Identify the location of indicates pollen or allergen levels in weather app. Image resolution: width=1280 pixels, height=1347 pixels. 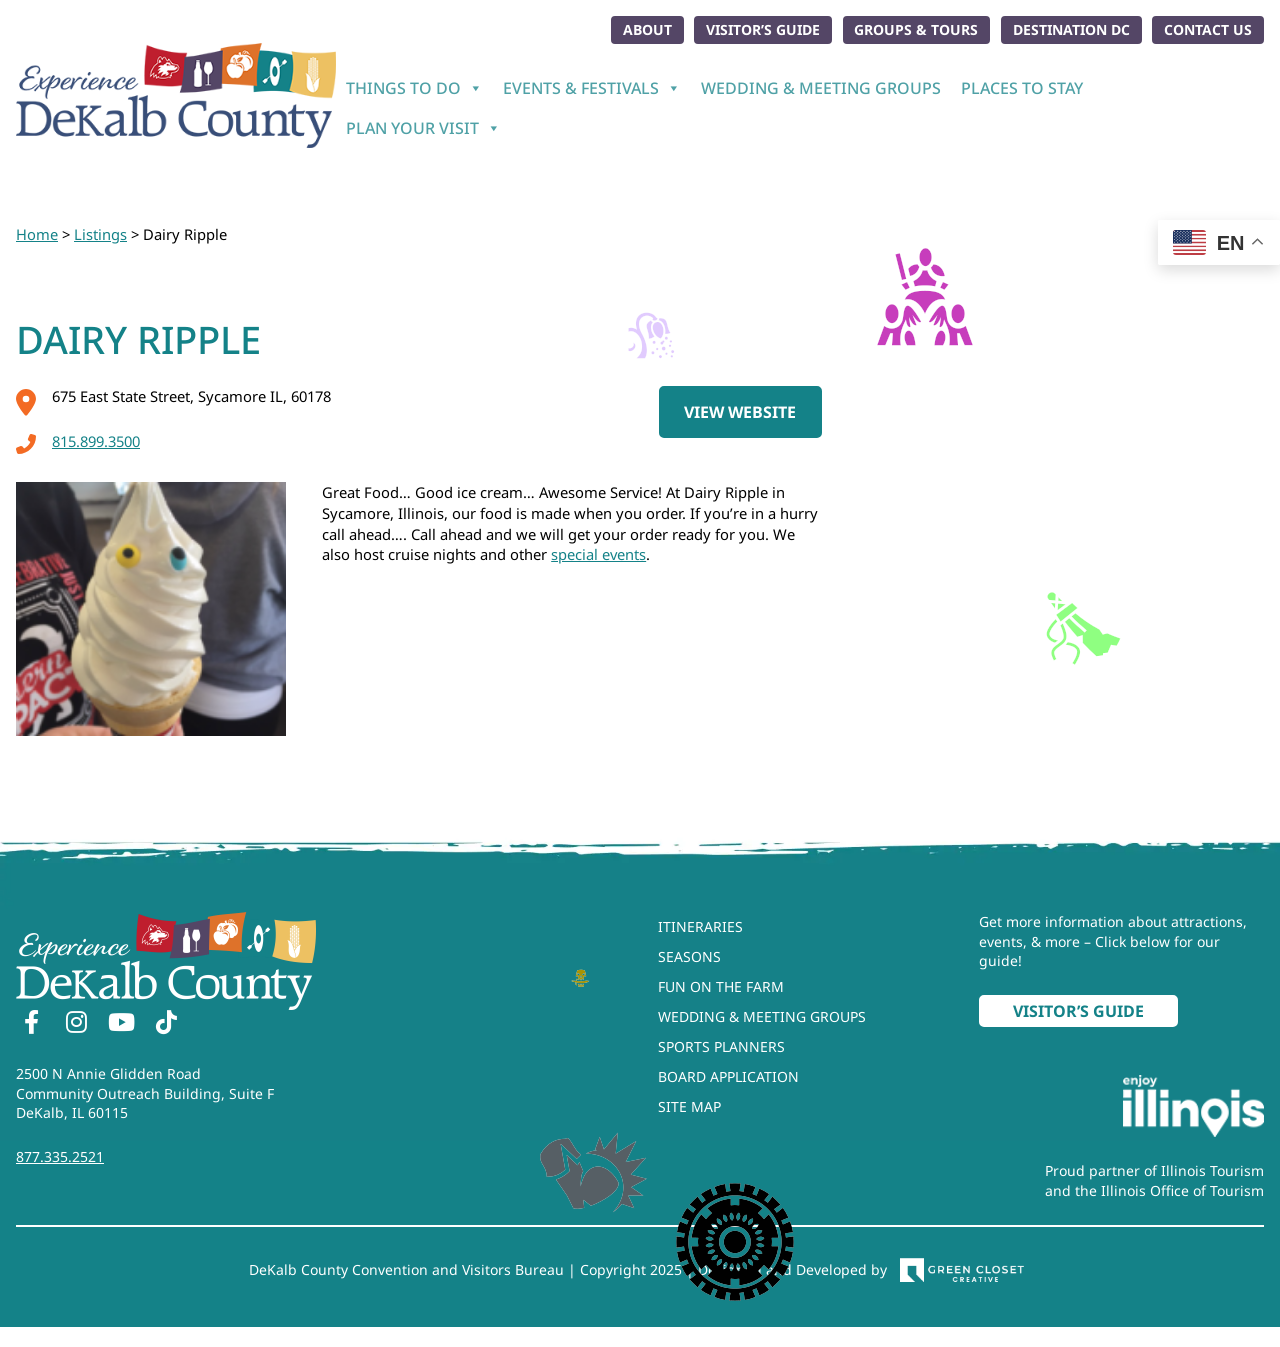
(651, 335).